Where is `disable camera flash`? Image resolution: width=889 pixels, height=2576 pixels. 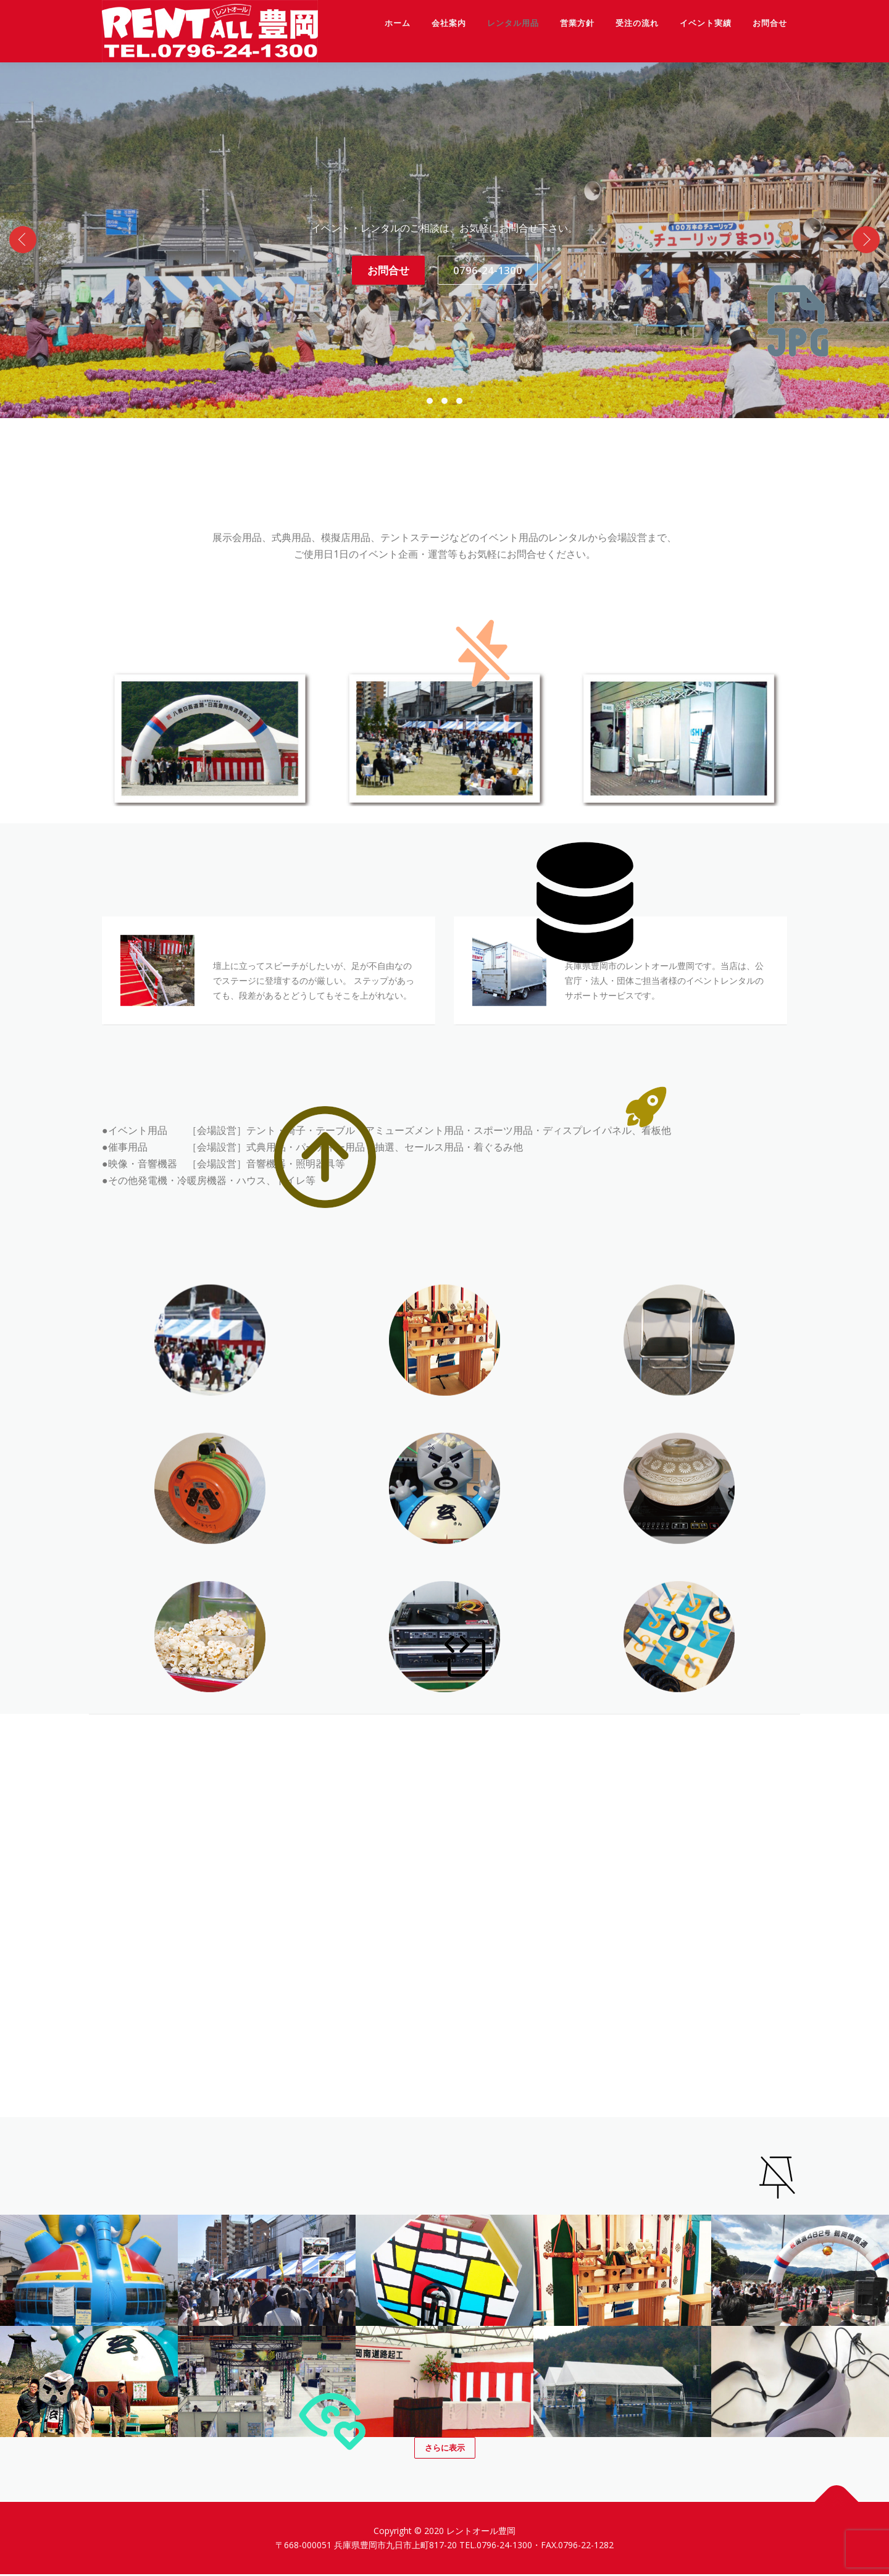
disable camera flash is located at coordinates (483, 653).